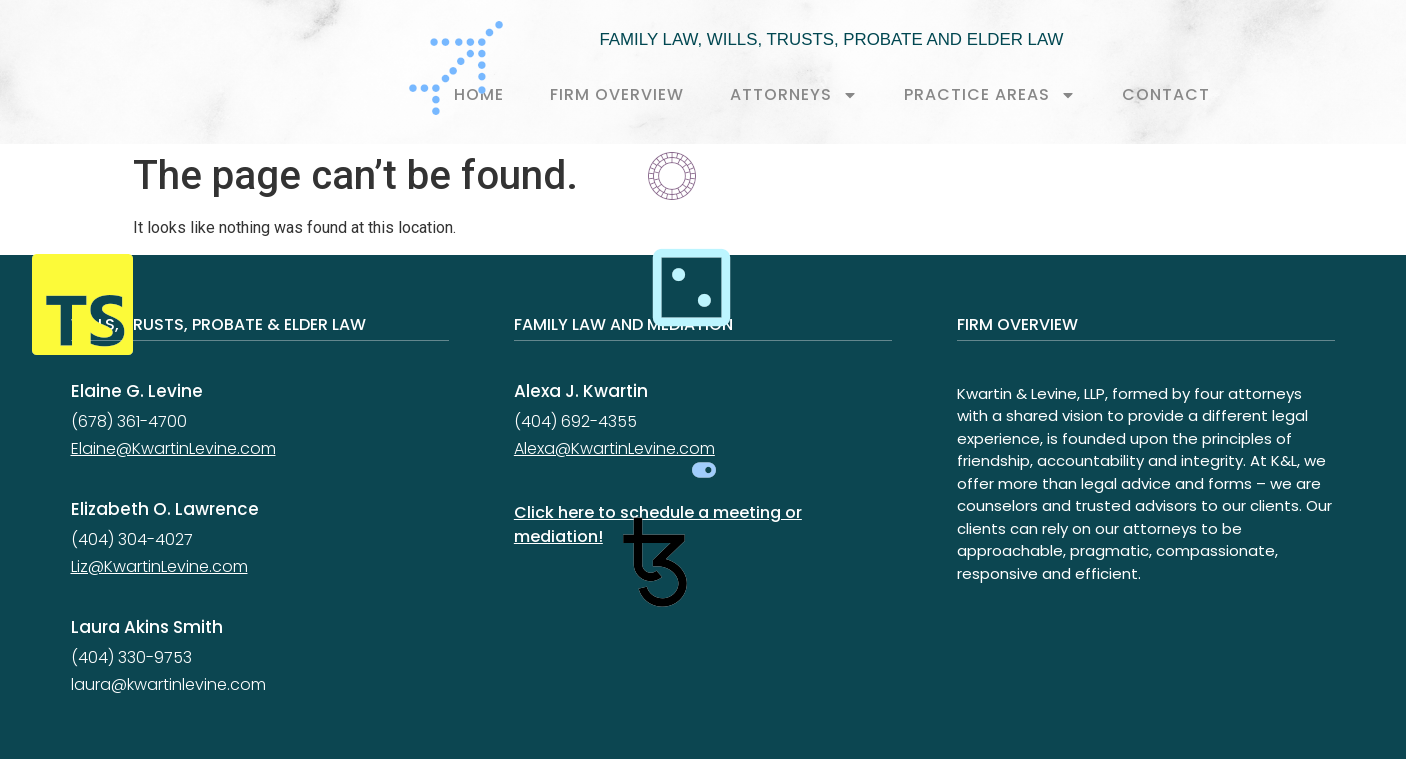 This screenshot has width=1406, height=759. I want to click on open the Indigo app, so click(456, 68).